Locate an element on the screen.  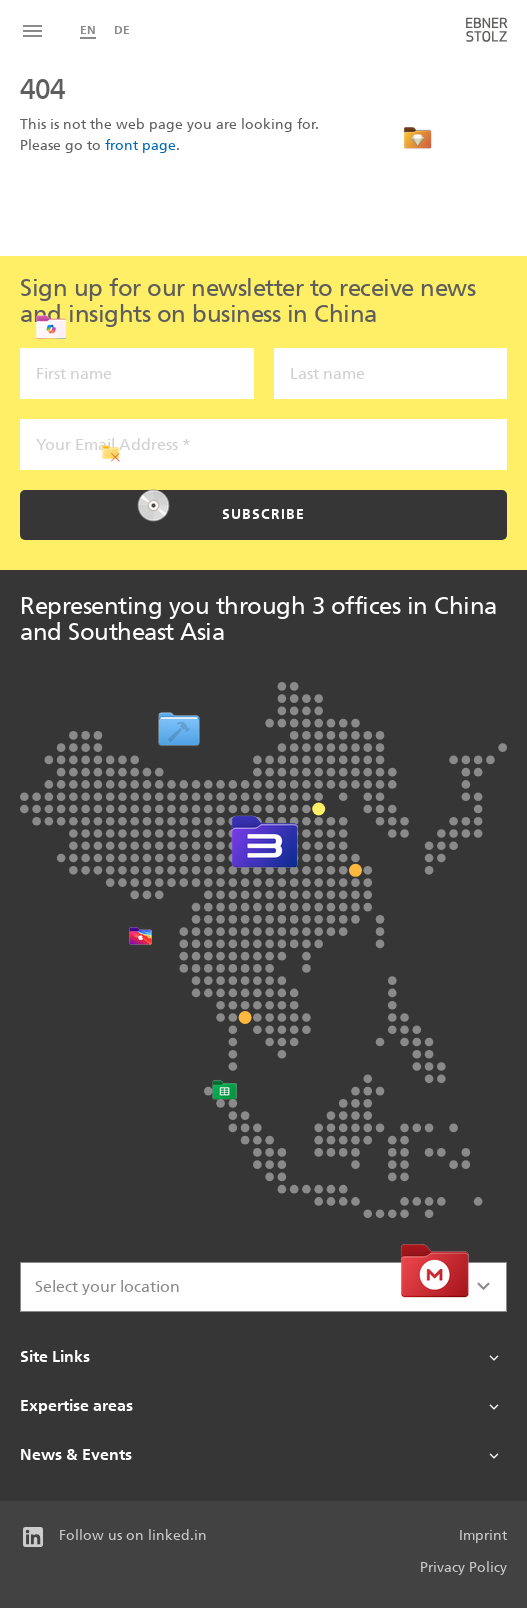
open folder containing microsoft copilot 365 files is located at coordinates (51, 328).